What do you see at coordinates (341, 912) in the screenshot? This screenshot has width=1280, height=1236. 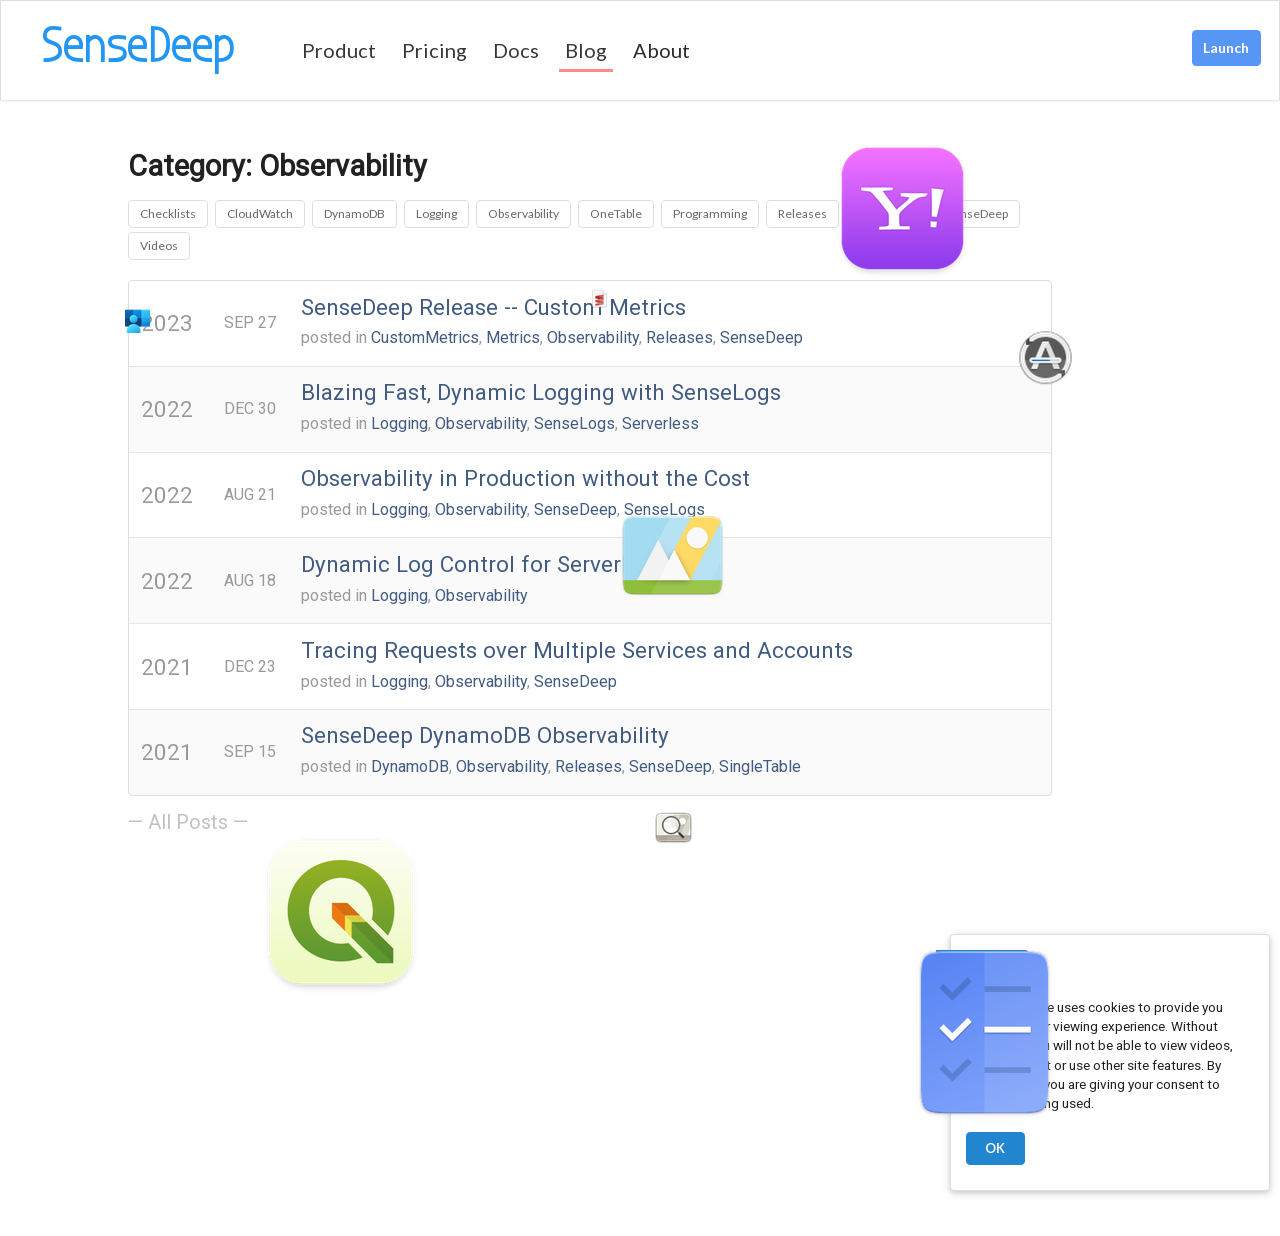 I see `open qgis geographic information system application` at bounding box center [341, 912].